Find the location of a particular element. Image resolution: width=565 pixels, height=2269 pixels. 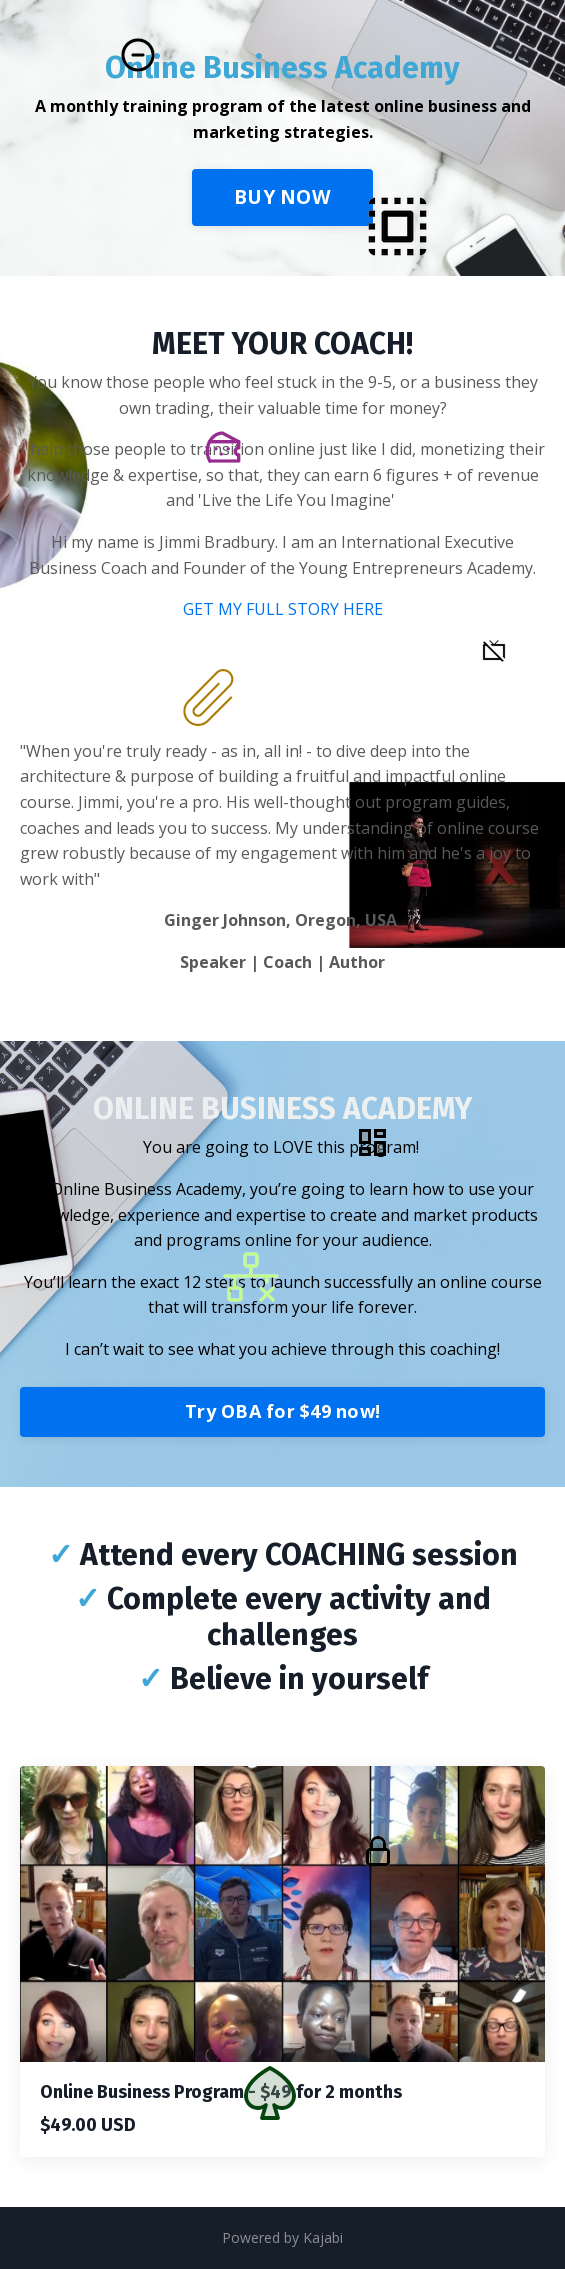

access your dashboard overview is located at coordinates (372, 1142).